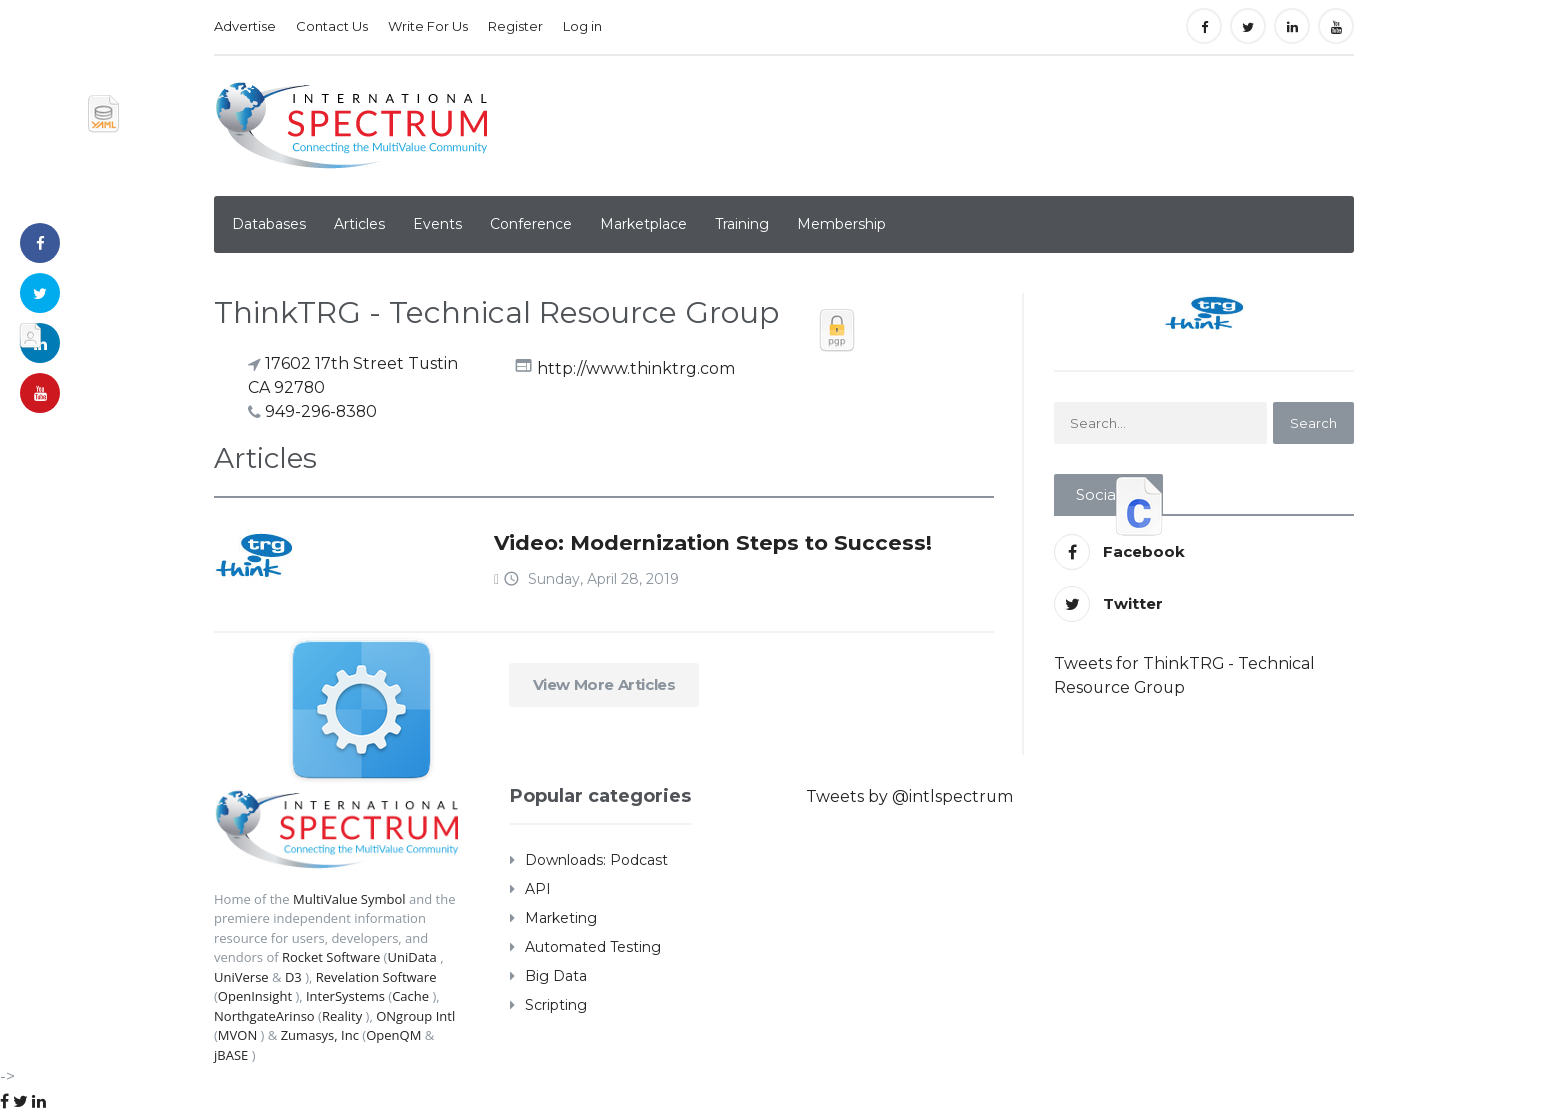 The height and width of the screenshot is (1114, 1568). Describe the element at coordinates (30, 335) in the screenshot. I see `view document author information` at that location.